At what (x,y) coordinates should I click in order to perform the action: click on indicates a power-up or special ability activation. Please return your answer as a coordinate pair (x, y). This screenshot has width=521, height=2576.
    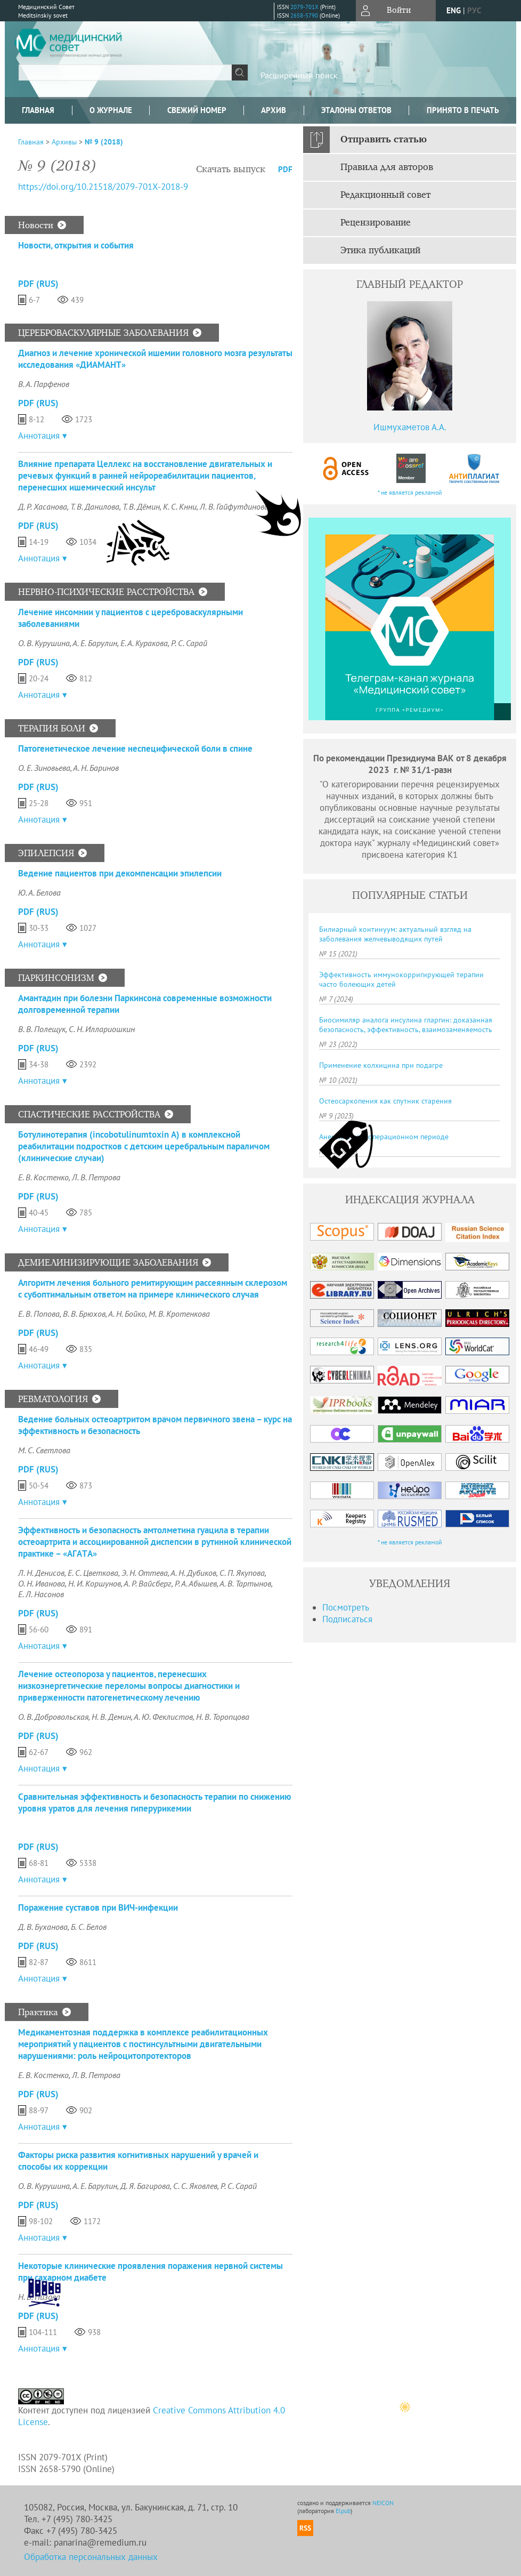
    Looking at the image, I should click on (278, 513).